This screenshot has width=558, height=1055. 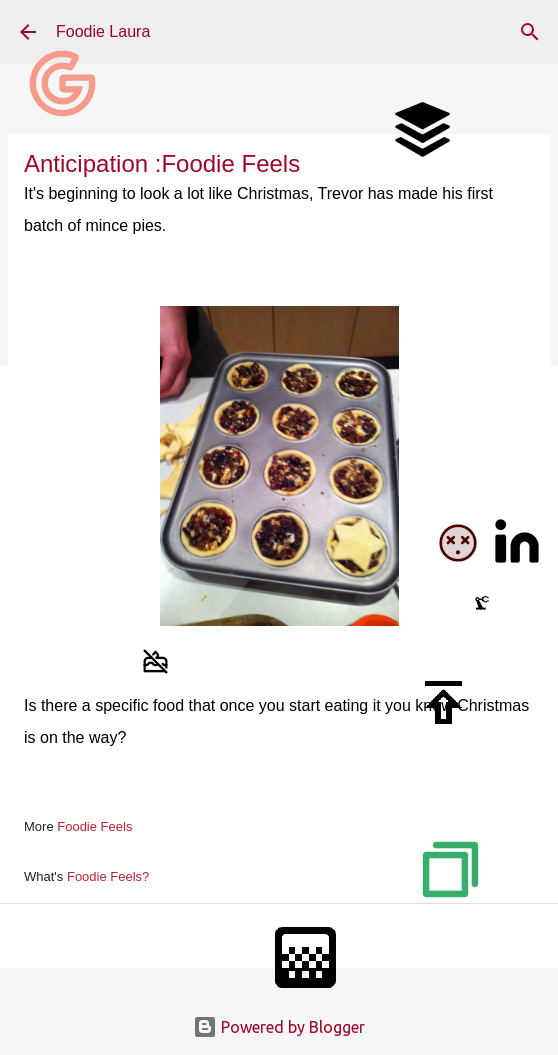 I want to click on connect with LinkedIn profile, so click(x=517, y=541).